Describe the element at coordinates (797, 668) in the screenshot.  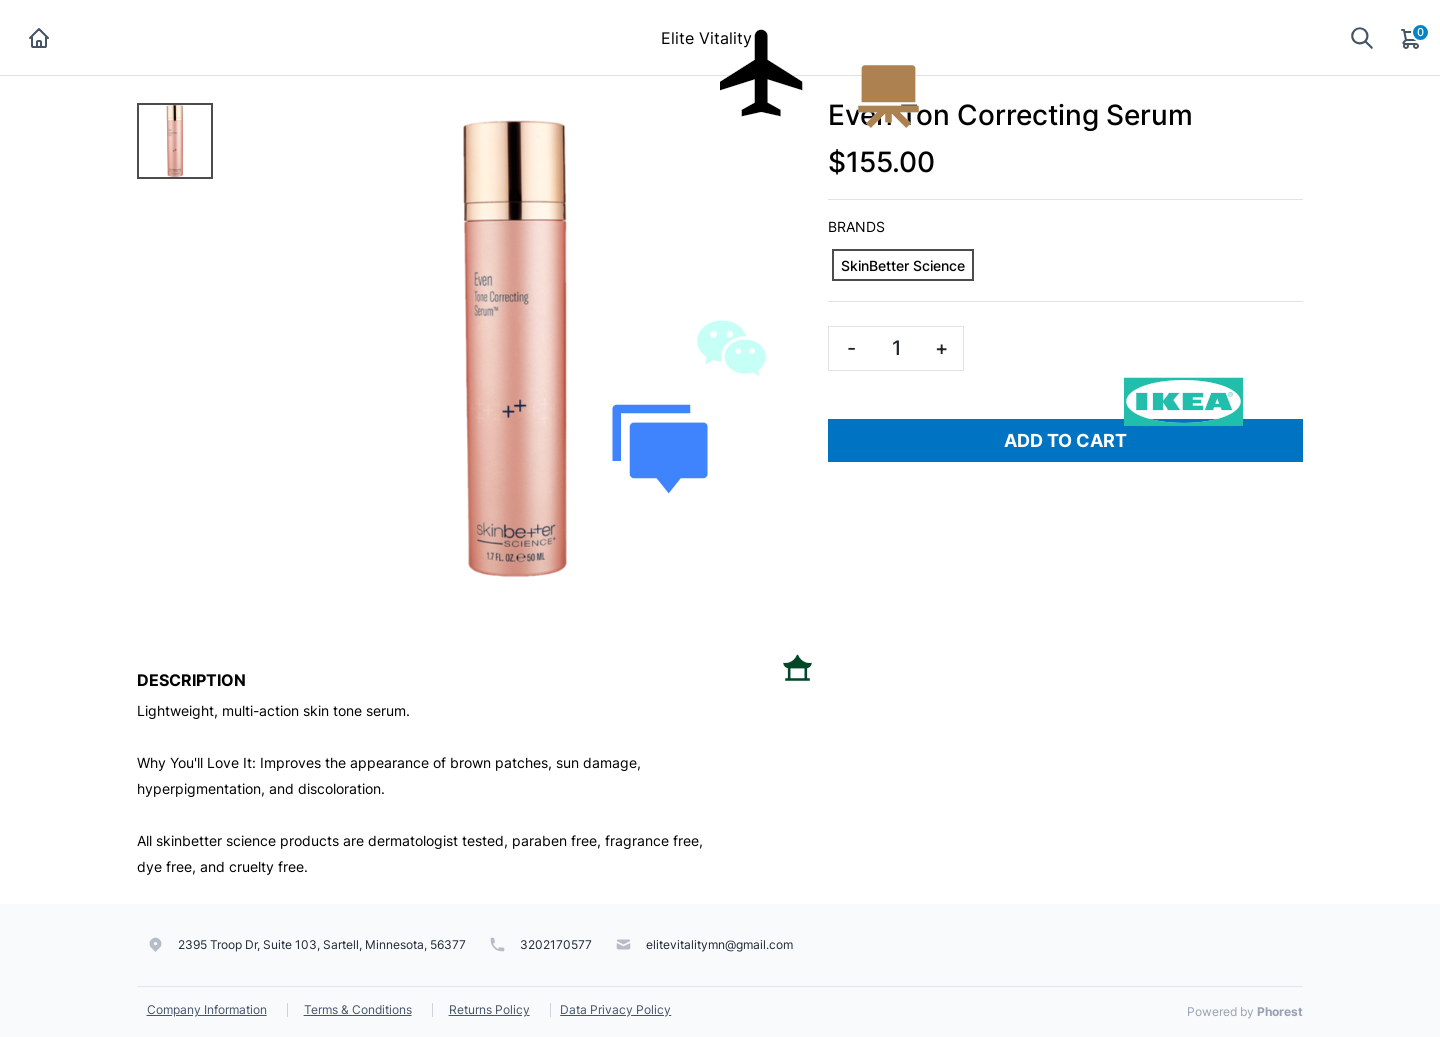
I see `access historical or cultural landmarks` at that location.